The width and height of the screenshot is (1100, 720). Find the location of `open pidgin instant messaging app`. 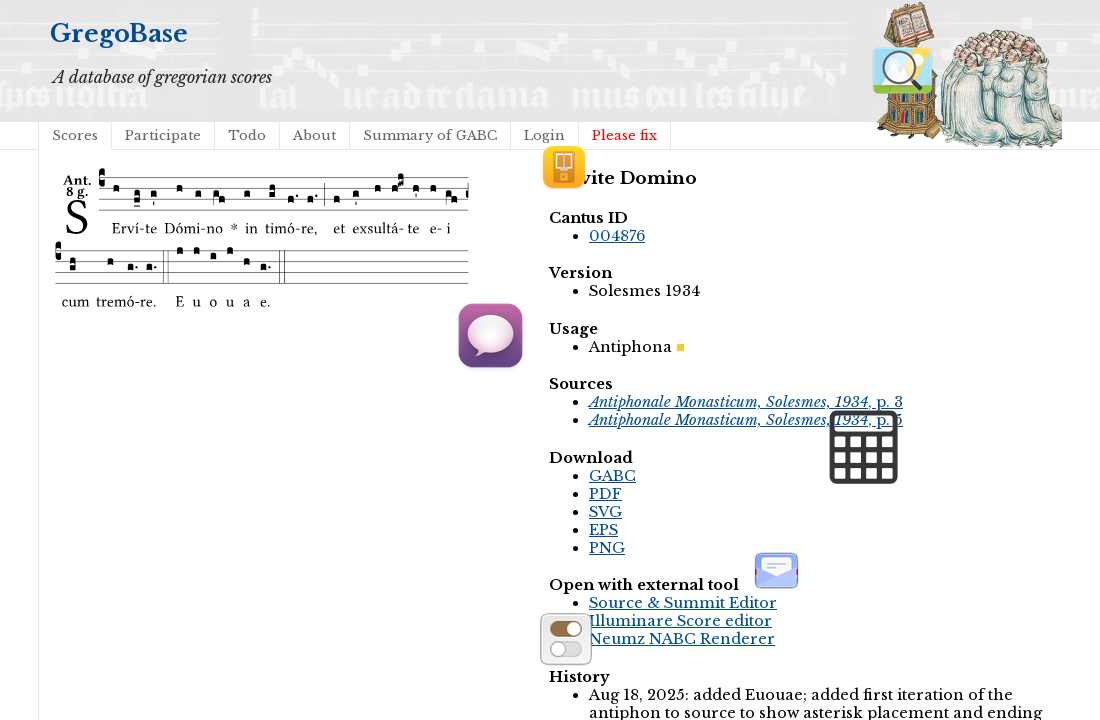

open pidgin instant messaging app is located at coordinates (490, 335).